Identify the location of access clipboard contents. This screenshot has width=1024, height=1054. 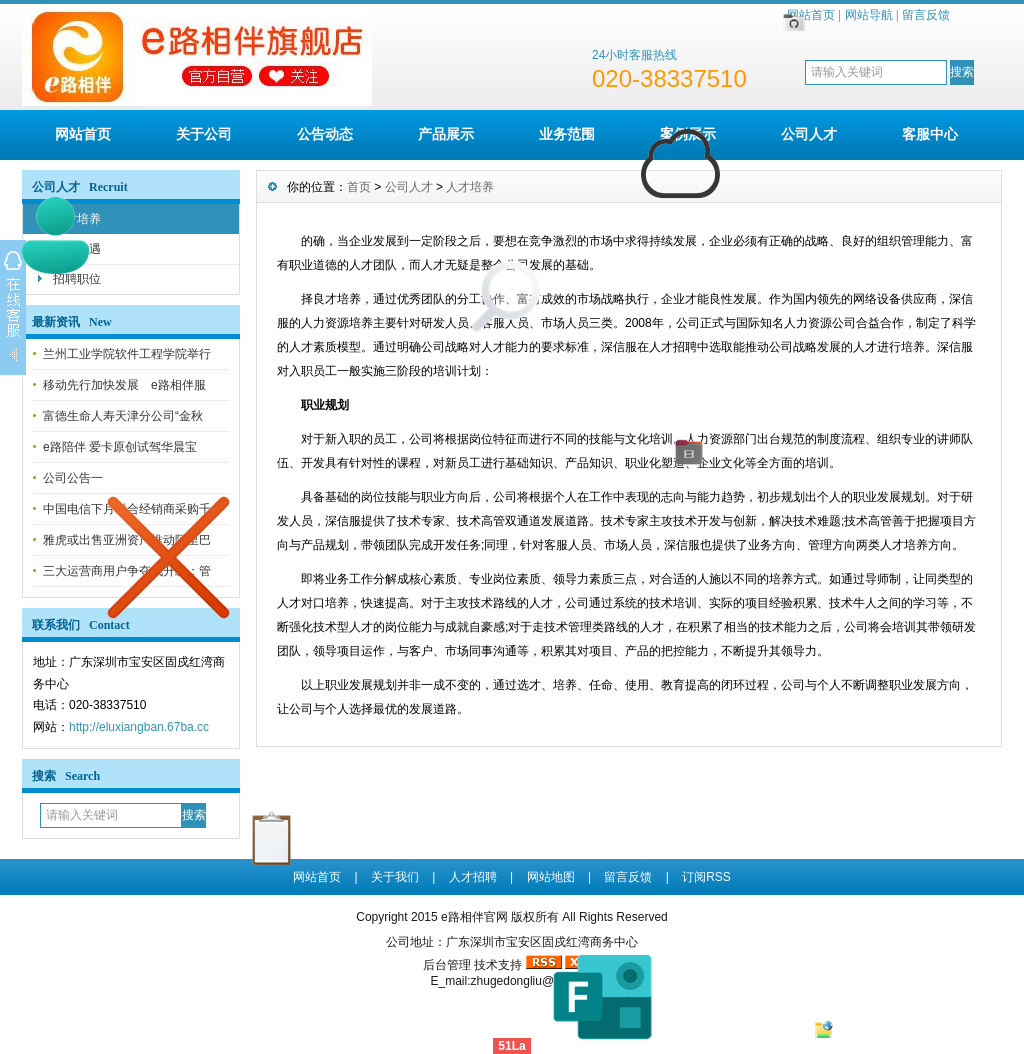
(271, 838).